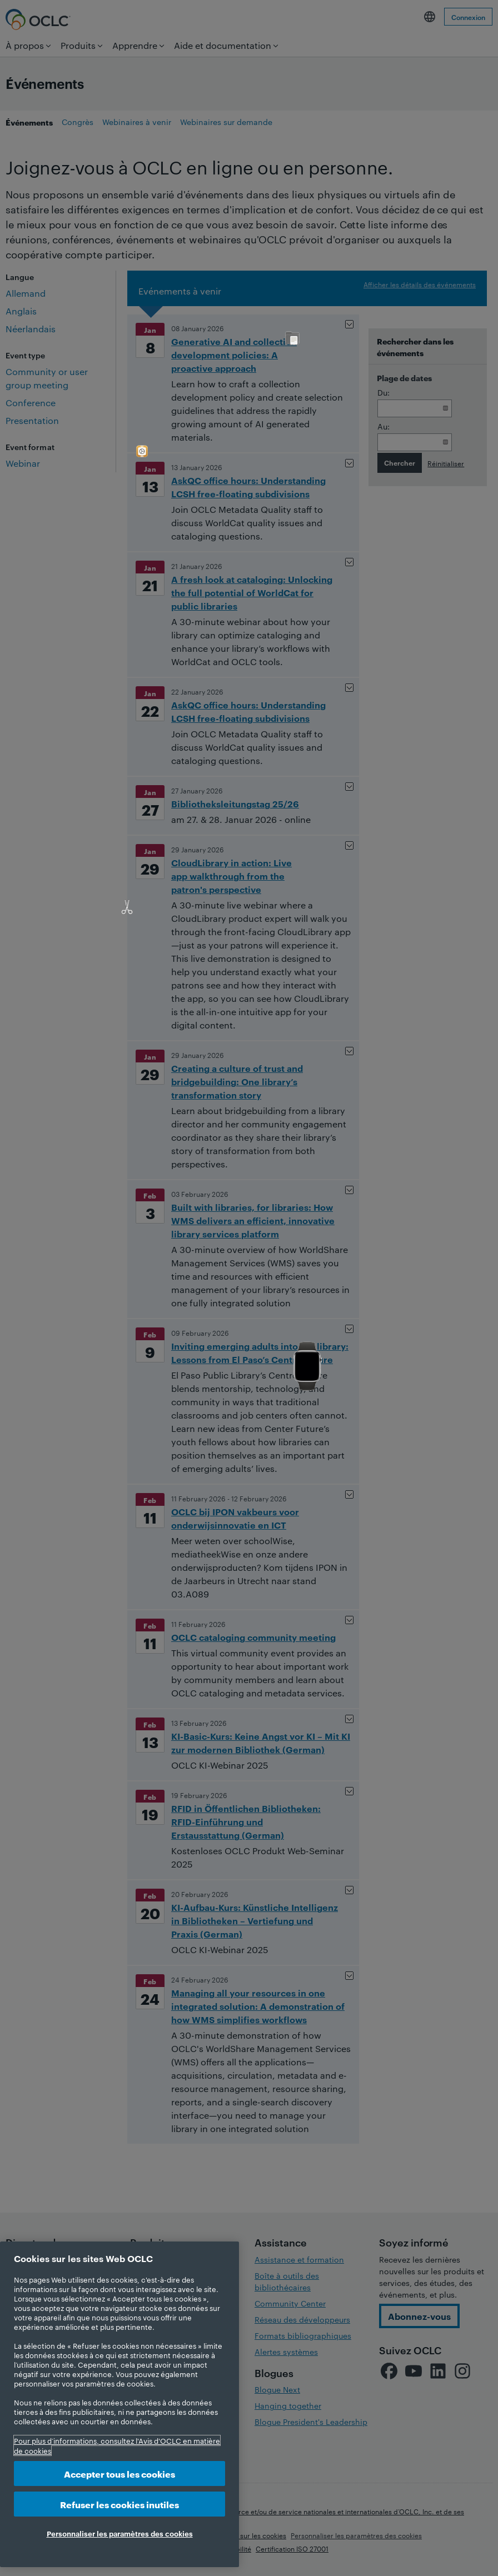  What do you see at coordinates (307, 1366) in the screenshot?
I see `manage your paired Apple Watch` at bounding box center [307, 1366].